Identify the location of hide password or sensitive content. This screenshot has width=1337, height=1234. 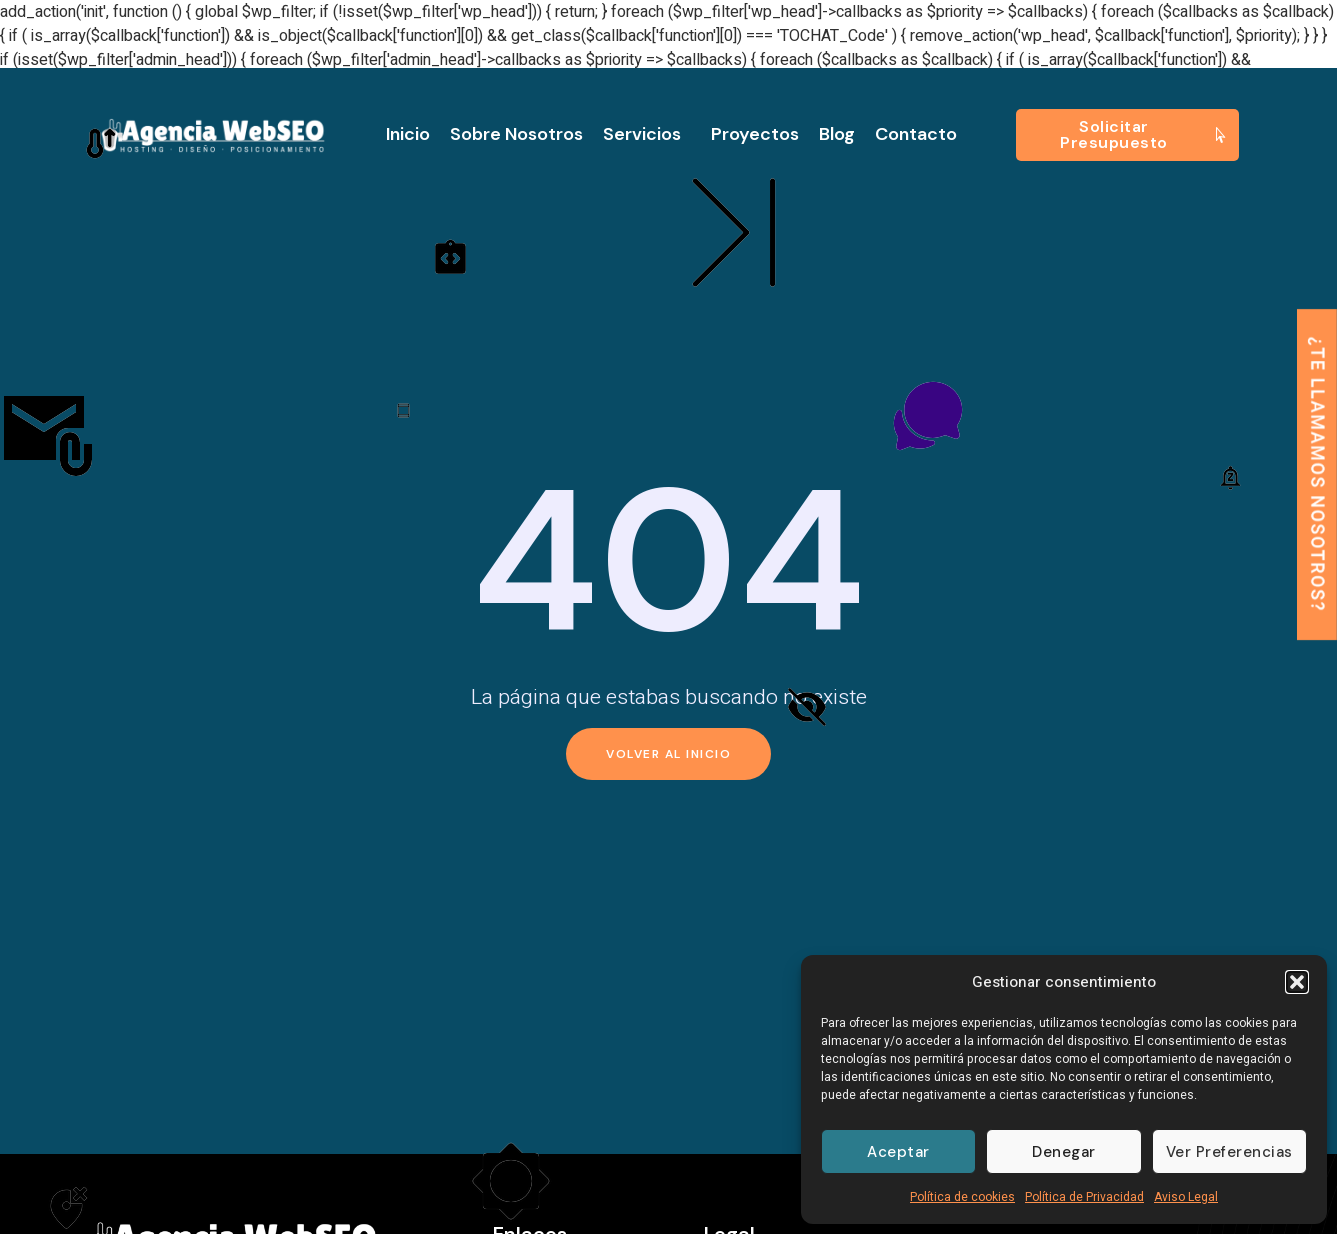
(807, 707).